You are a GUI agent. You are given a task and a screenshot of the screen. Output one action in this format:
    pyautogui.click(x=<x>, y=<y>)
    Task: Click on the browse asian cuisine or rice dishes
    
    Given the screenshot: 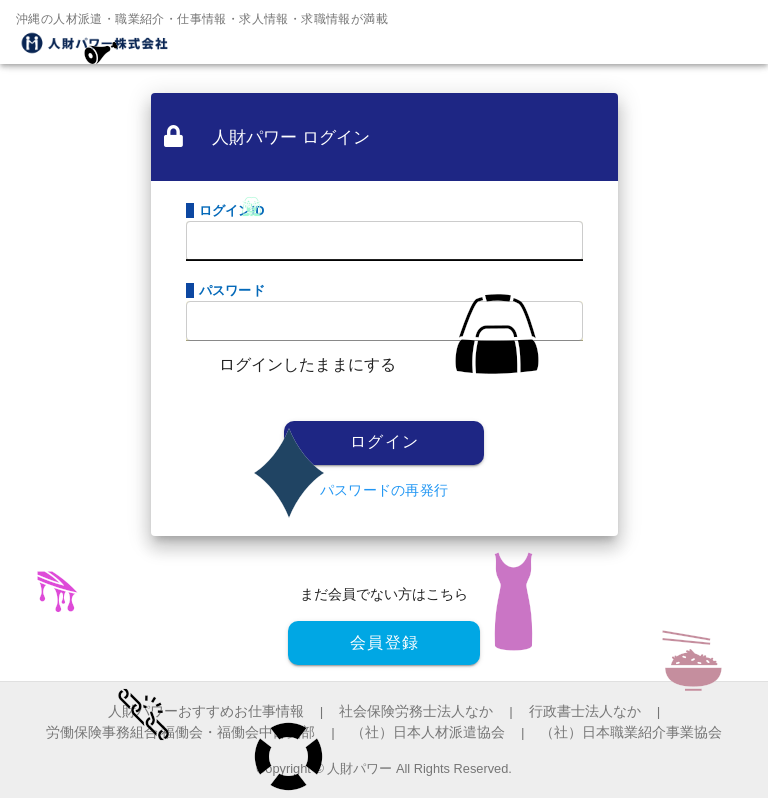 What is the action you would take?
    pyautogui.click(x=693, y=660)
    